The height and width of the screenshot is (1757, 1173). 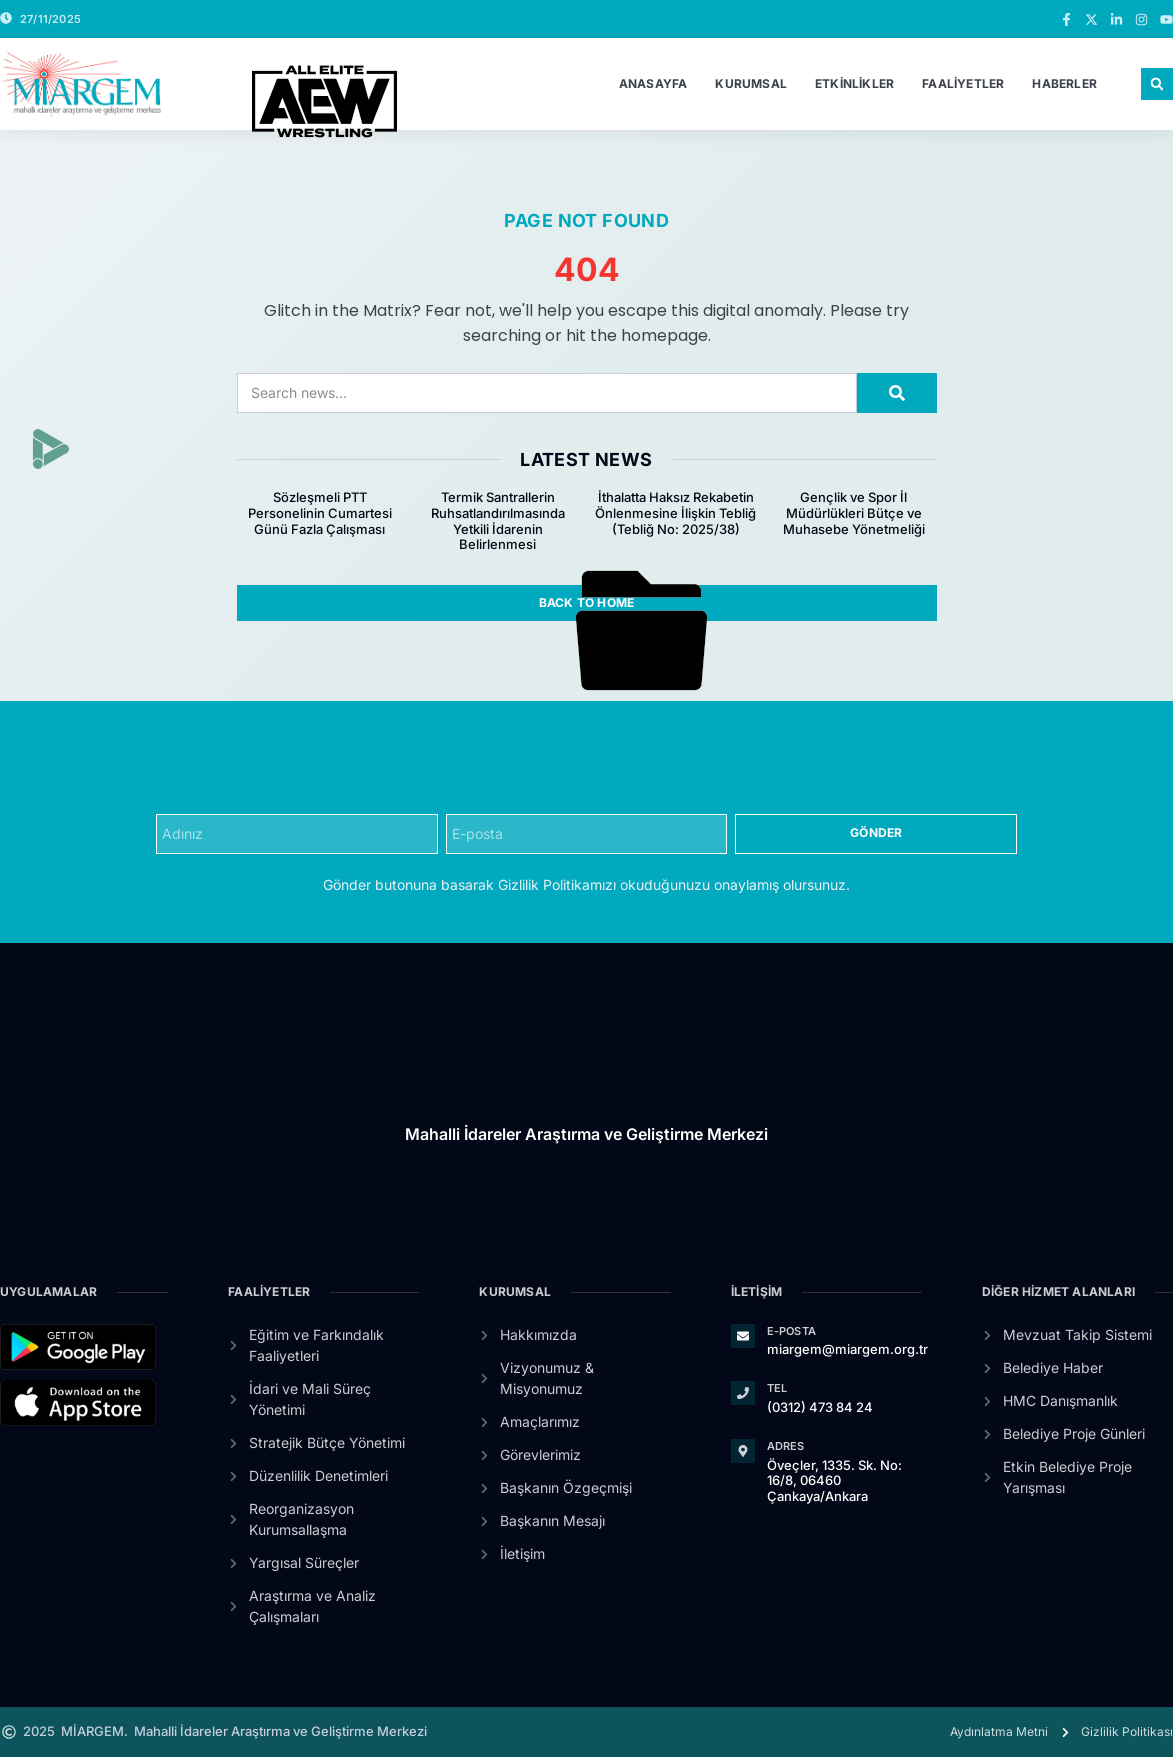 I want to click on visit the All Elite Wrestling website, so click(x=324, y=101).